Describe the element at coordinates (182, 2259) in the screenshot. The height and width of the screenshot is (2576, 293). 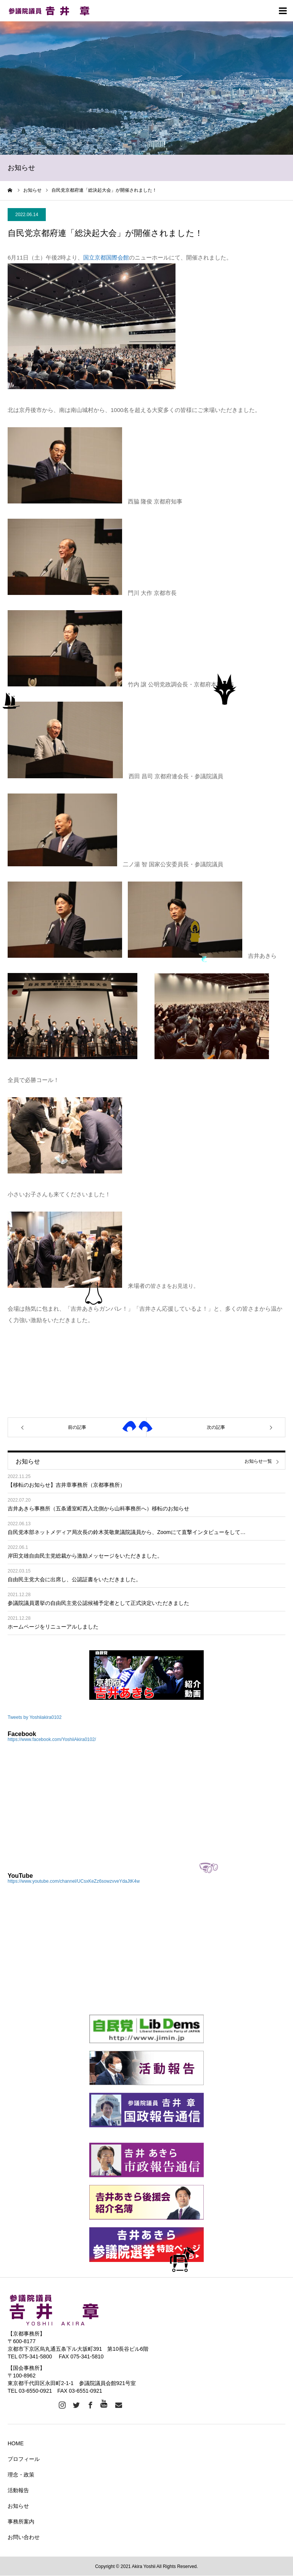
I see `indicates a detected trojan or malware threat` at that location.